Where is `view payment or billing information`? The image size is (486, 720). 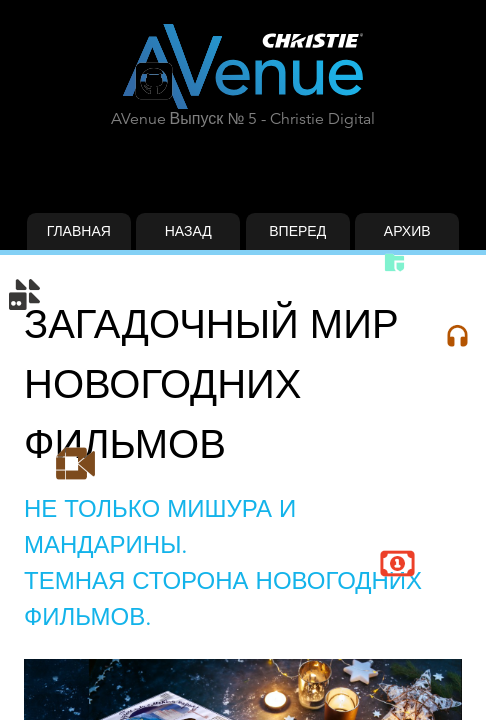
view payment or billing information is located at coordinates (397, 563).